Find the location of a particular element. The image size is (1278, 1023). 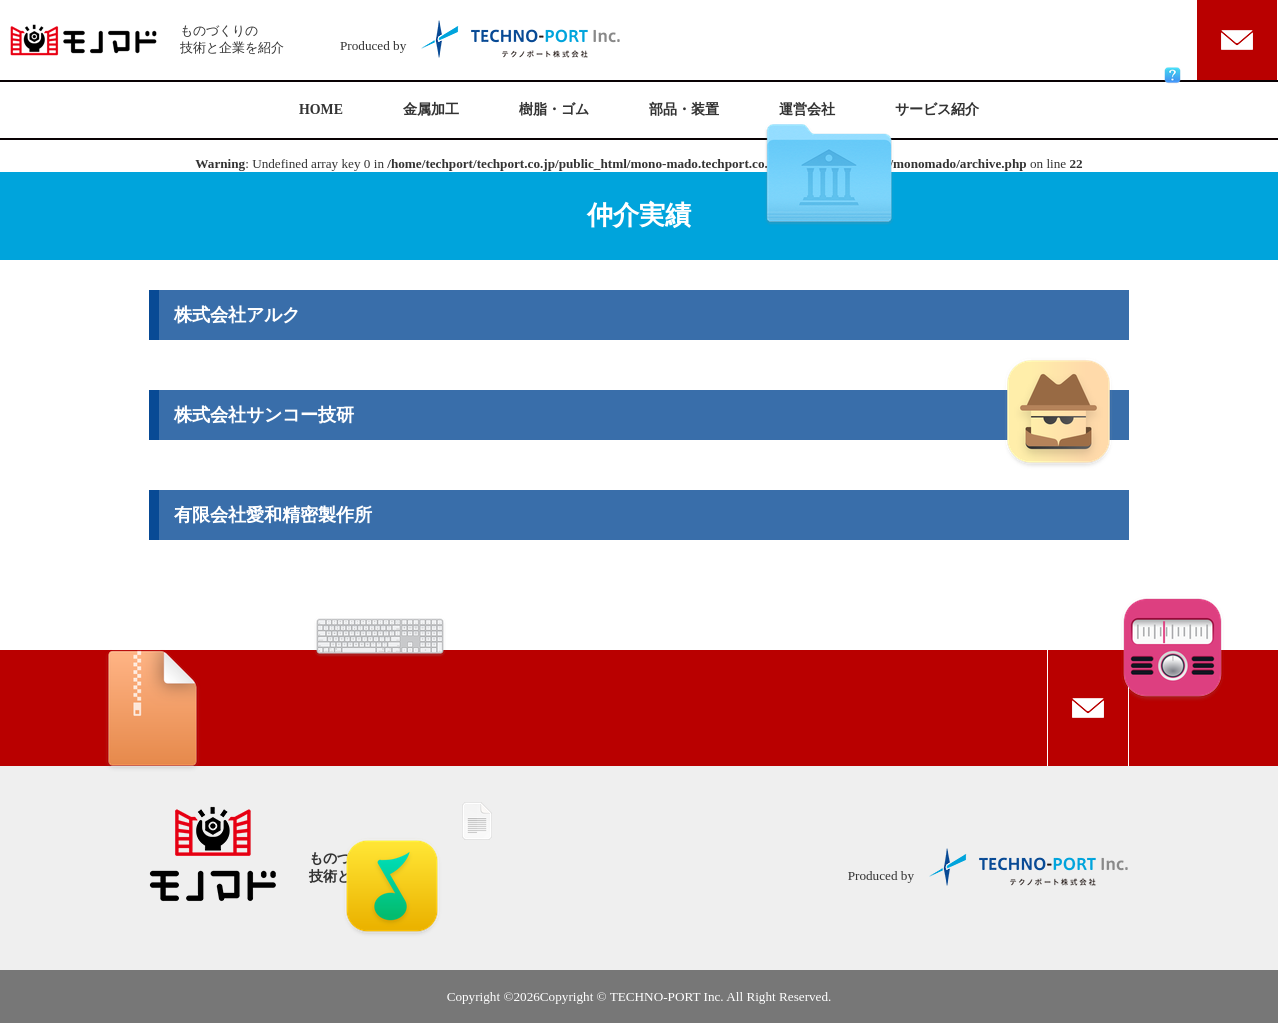

access the system library folder is located at coordinates (829, 173).